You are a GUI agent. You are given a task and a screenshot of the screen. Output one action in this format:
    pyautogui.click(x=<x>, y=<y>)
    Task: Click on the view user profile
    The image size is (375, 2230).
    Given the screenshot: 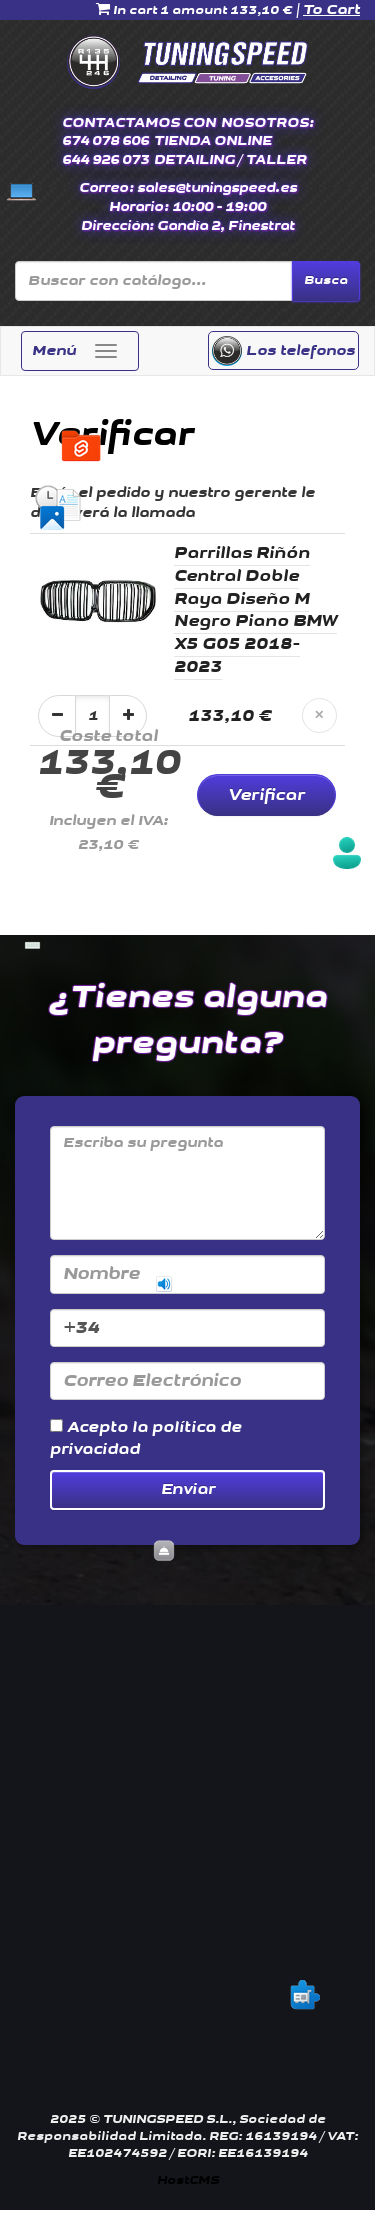 What is the action you would take?
    pyautogui.click(x=347, y=853)
    